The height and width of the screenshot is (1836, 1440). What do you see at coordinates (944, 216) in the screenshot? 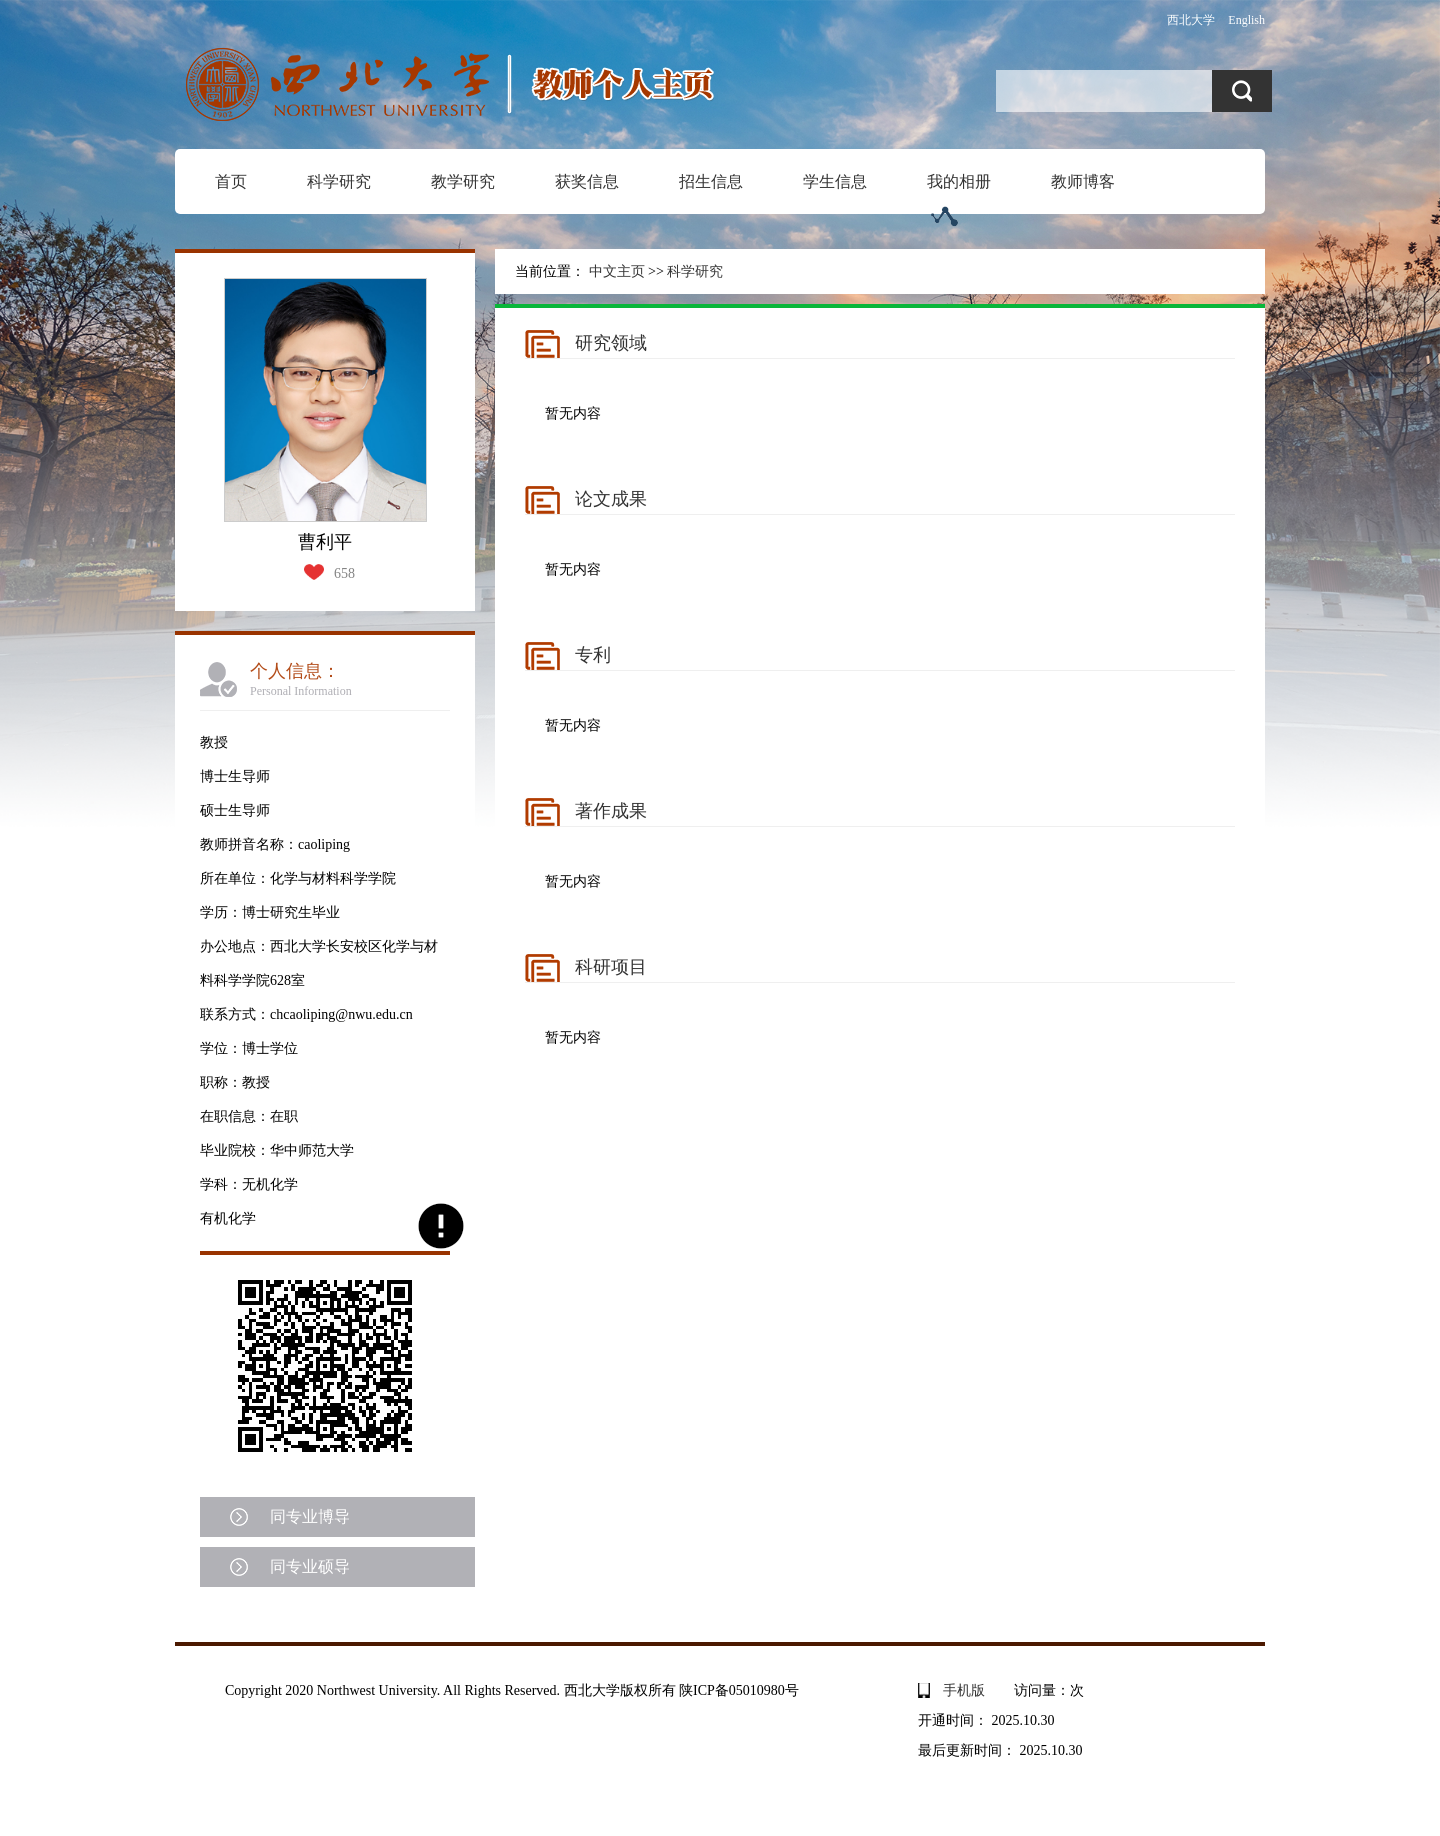
I see `alwaysdata hosting service logo` at bounding box center [944, 216].